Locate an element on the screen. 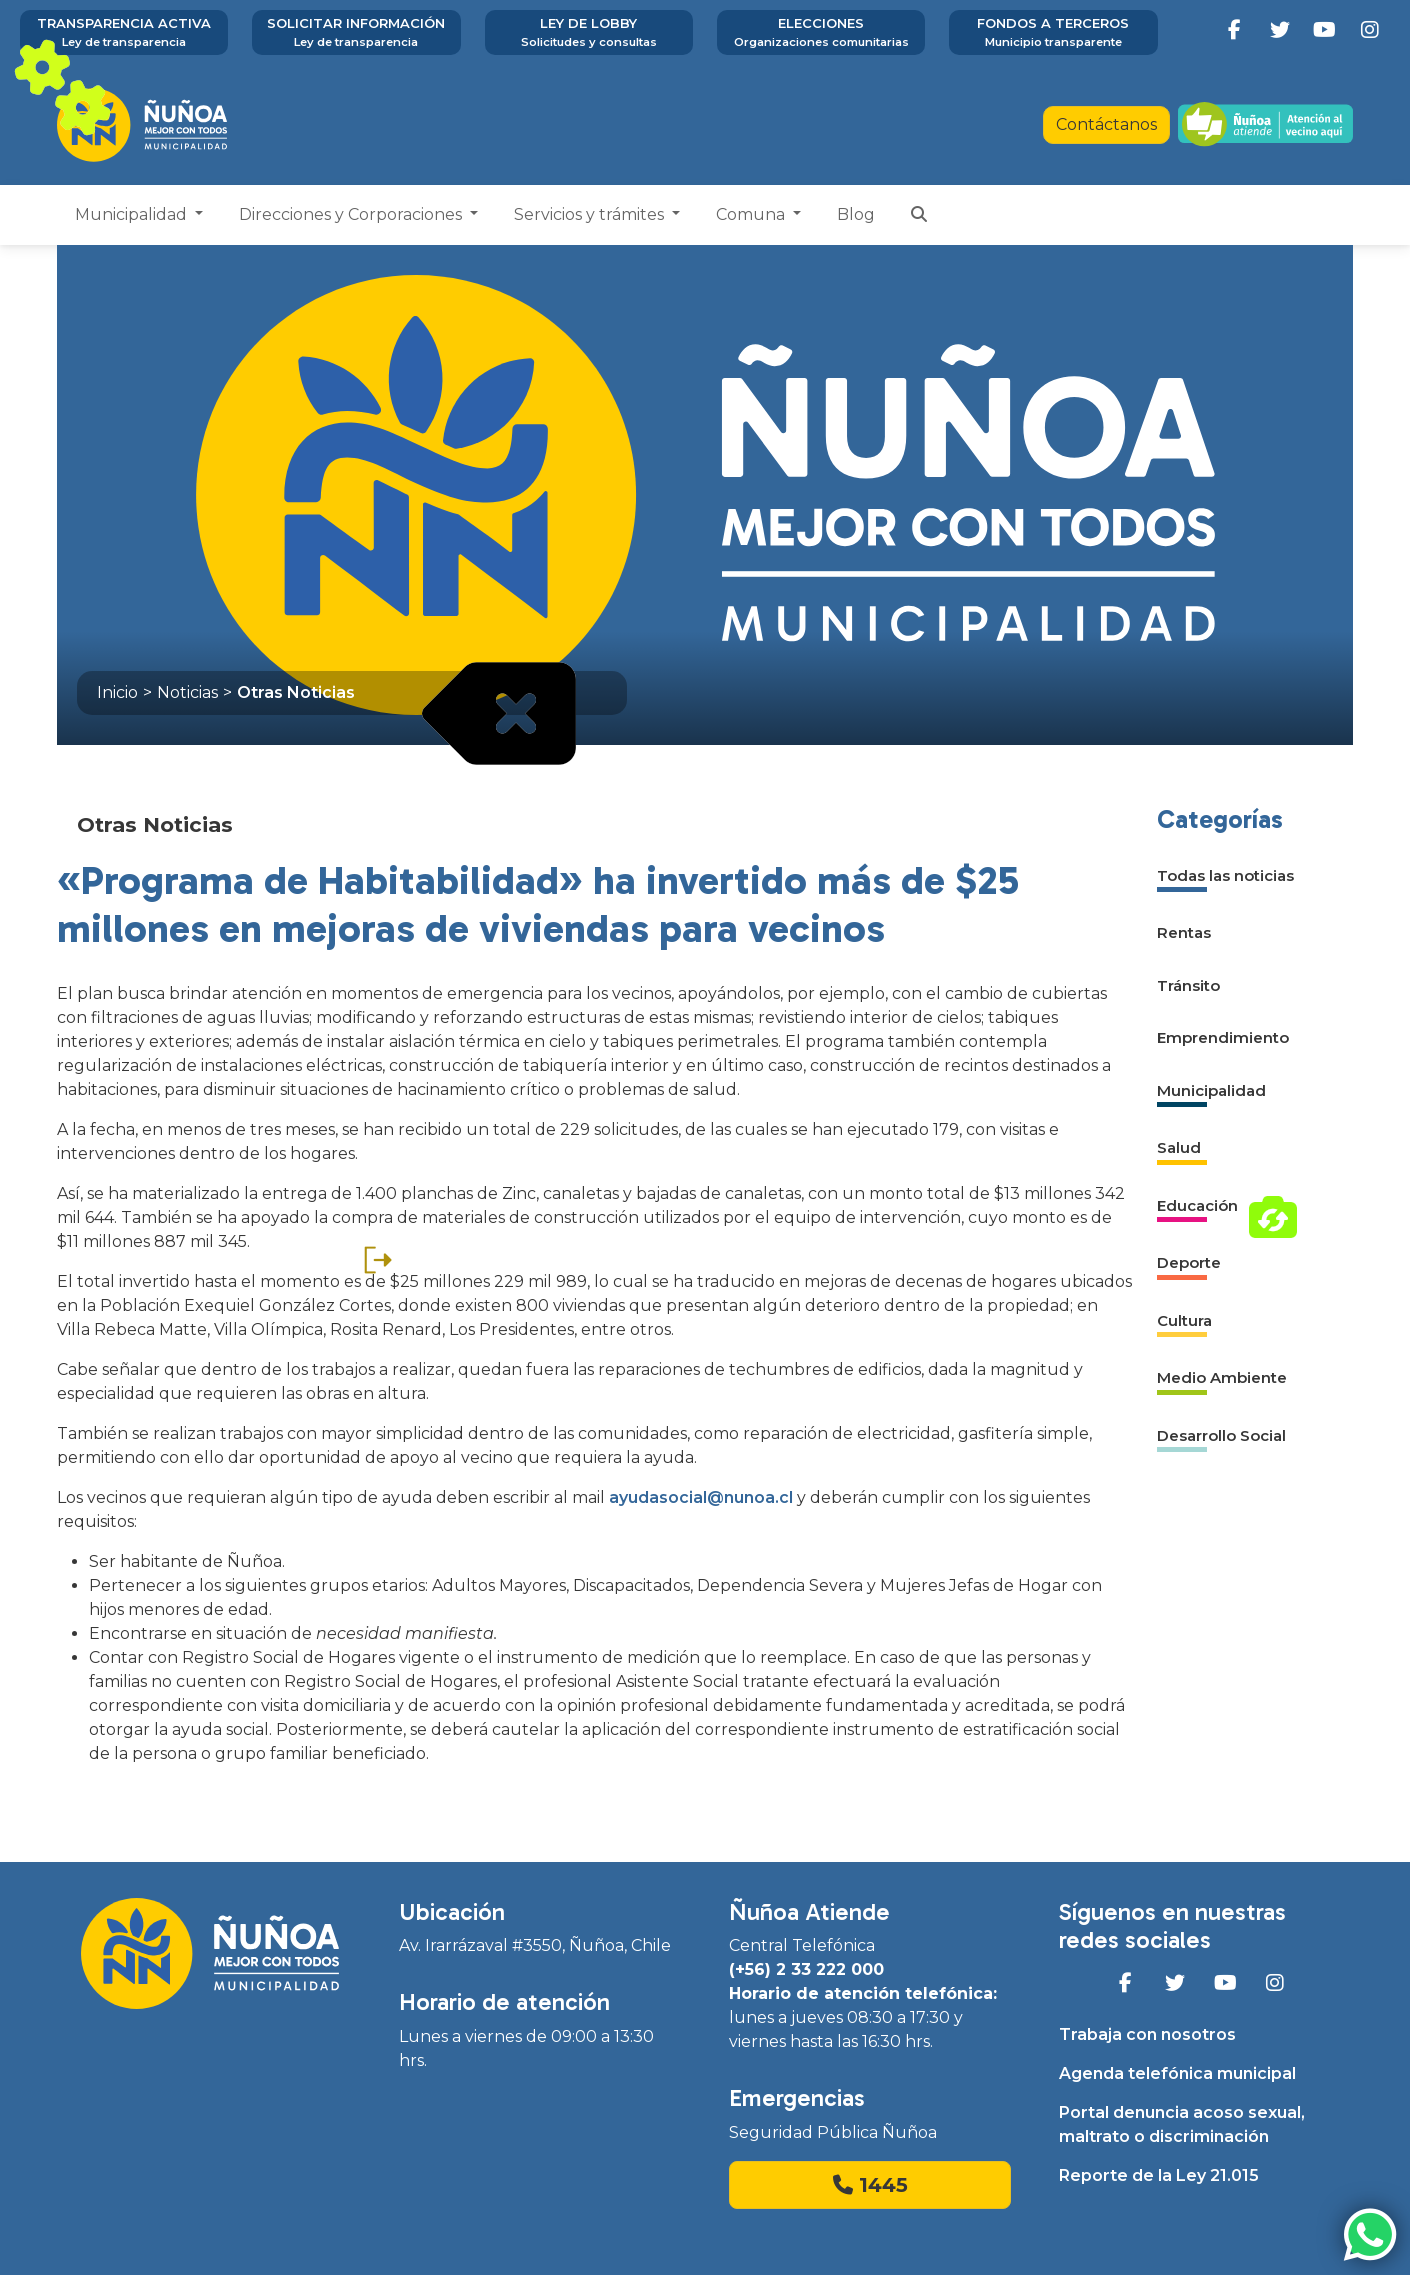  sign out of your account is located at coordinates (377, 1260).